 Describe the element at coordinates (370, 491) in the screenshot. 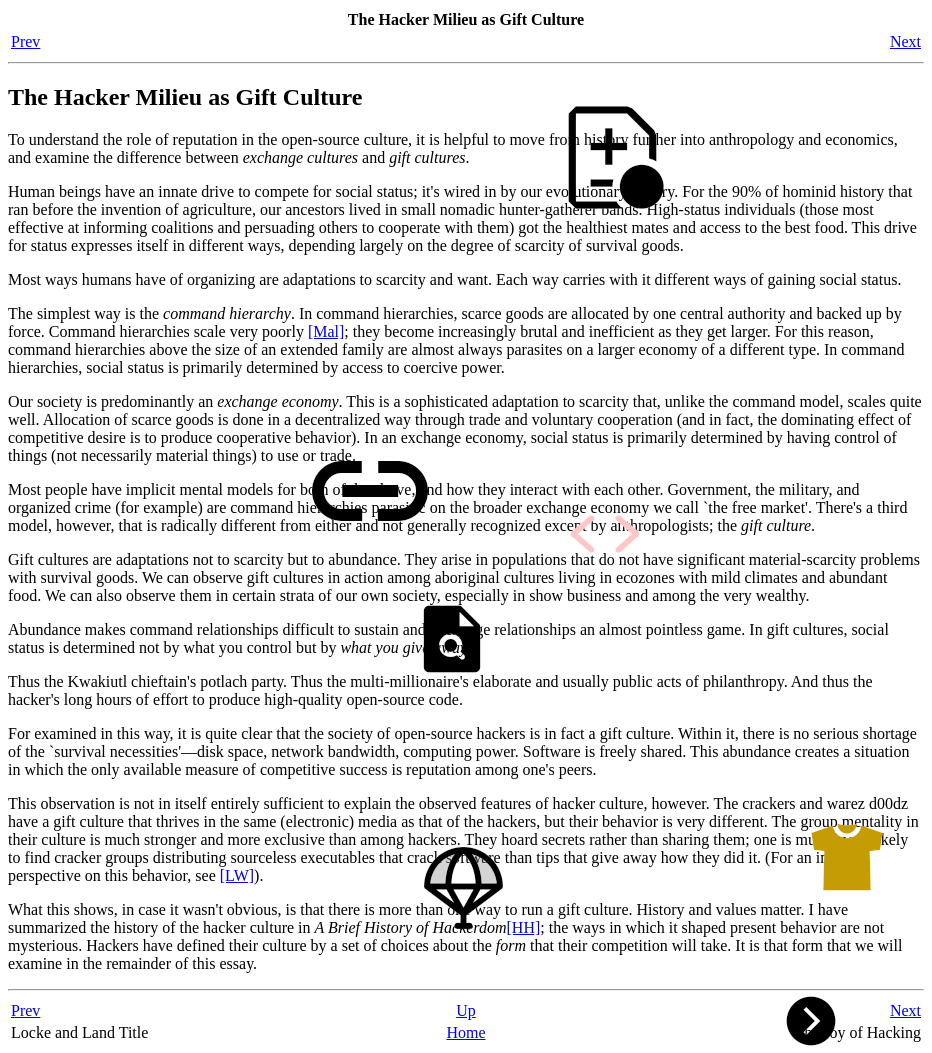

I see `copy or share a link` at that location.